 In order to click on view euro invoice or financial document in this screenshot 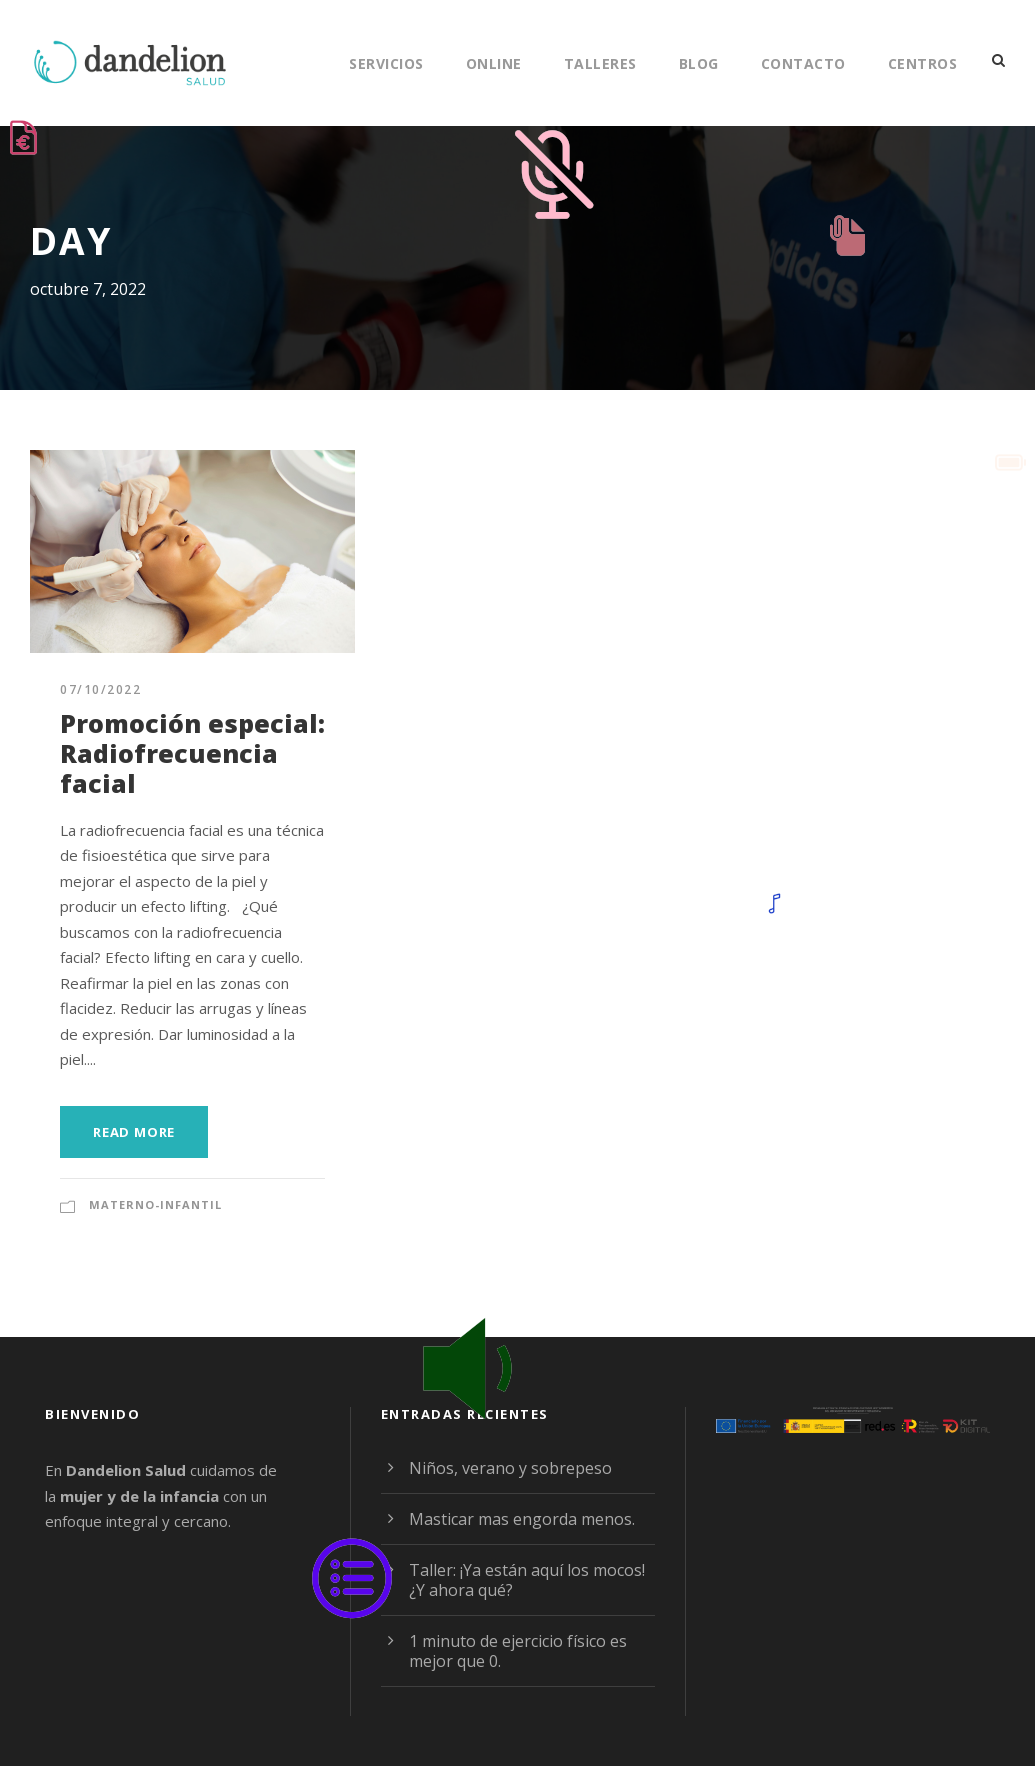, I will do `click(23, 137)`.